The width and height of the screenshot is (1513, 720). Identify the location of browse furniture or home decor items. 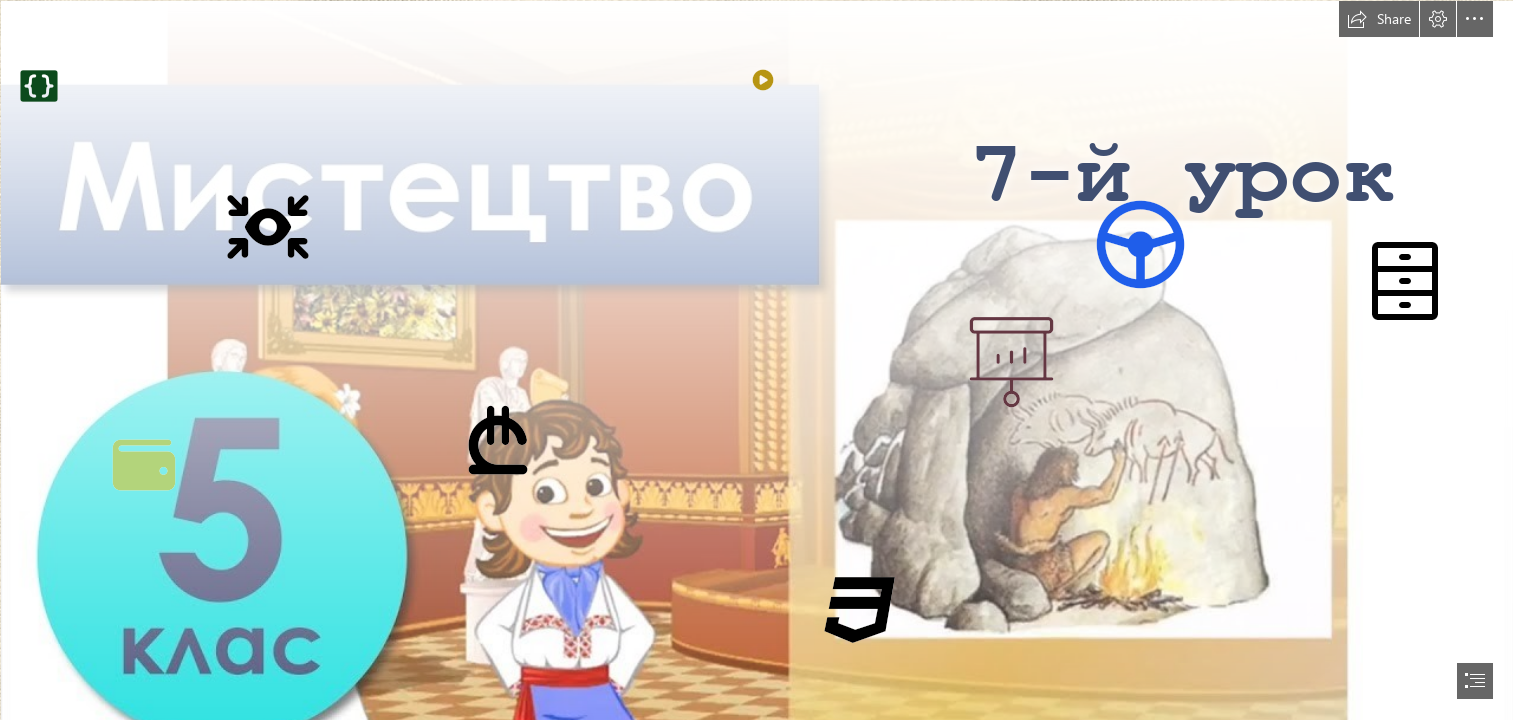
(1405, 281).